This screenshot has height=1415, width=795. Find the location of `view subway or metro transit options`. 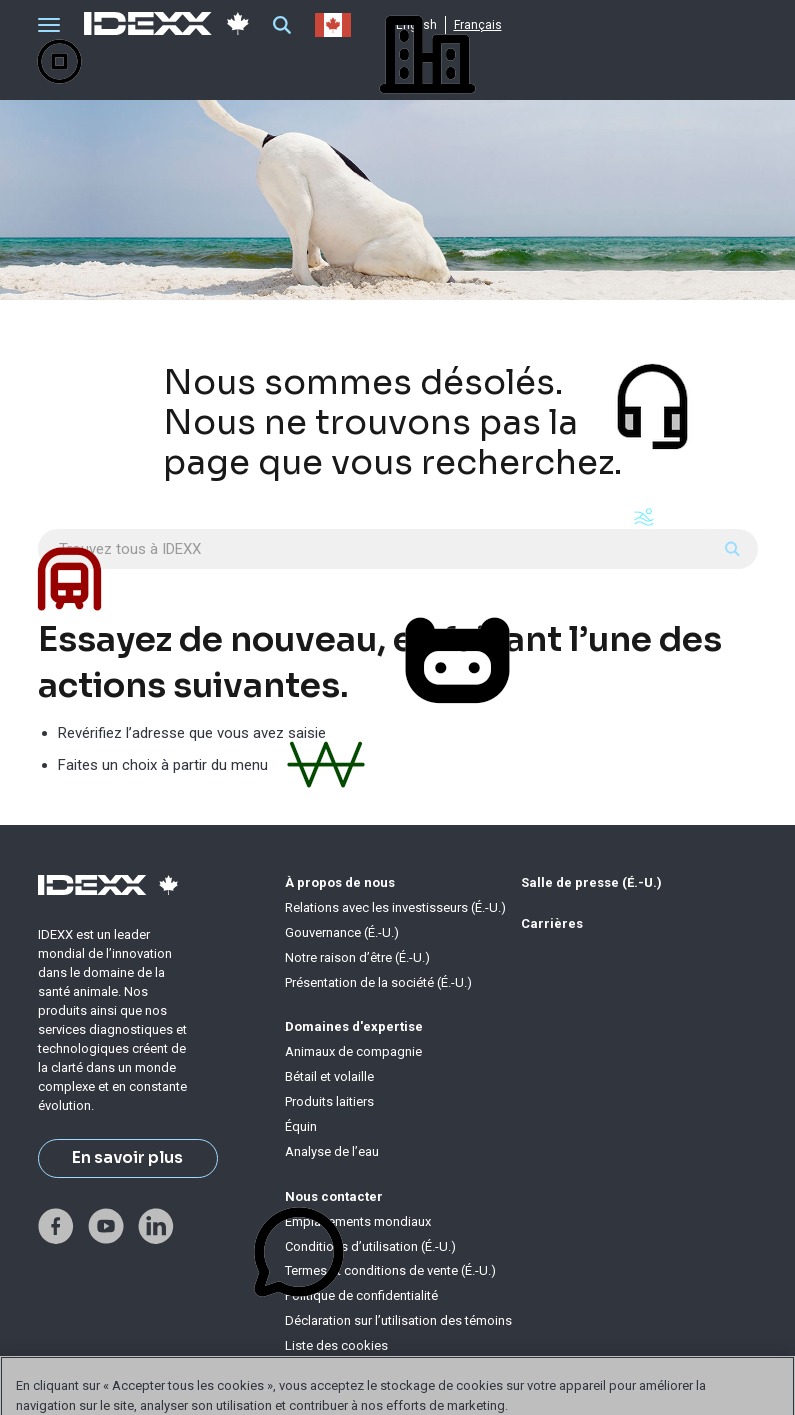

view subway or metro transit options is located at coordinates (69, 581).